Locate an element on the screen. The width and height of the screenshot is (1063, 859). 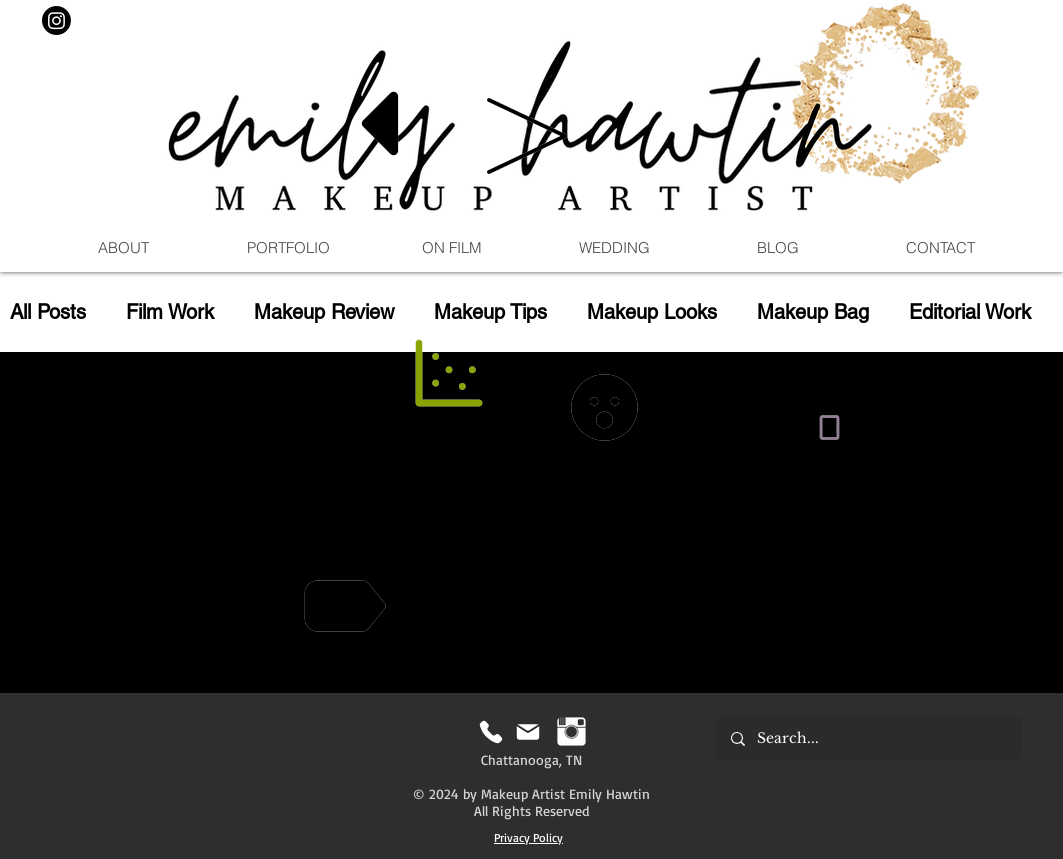
navigate to the next item is located at coordinates (521, 136).